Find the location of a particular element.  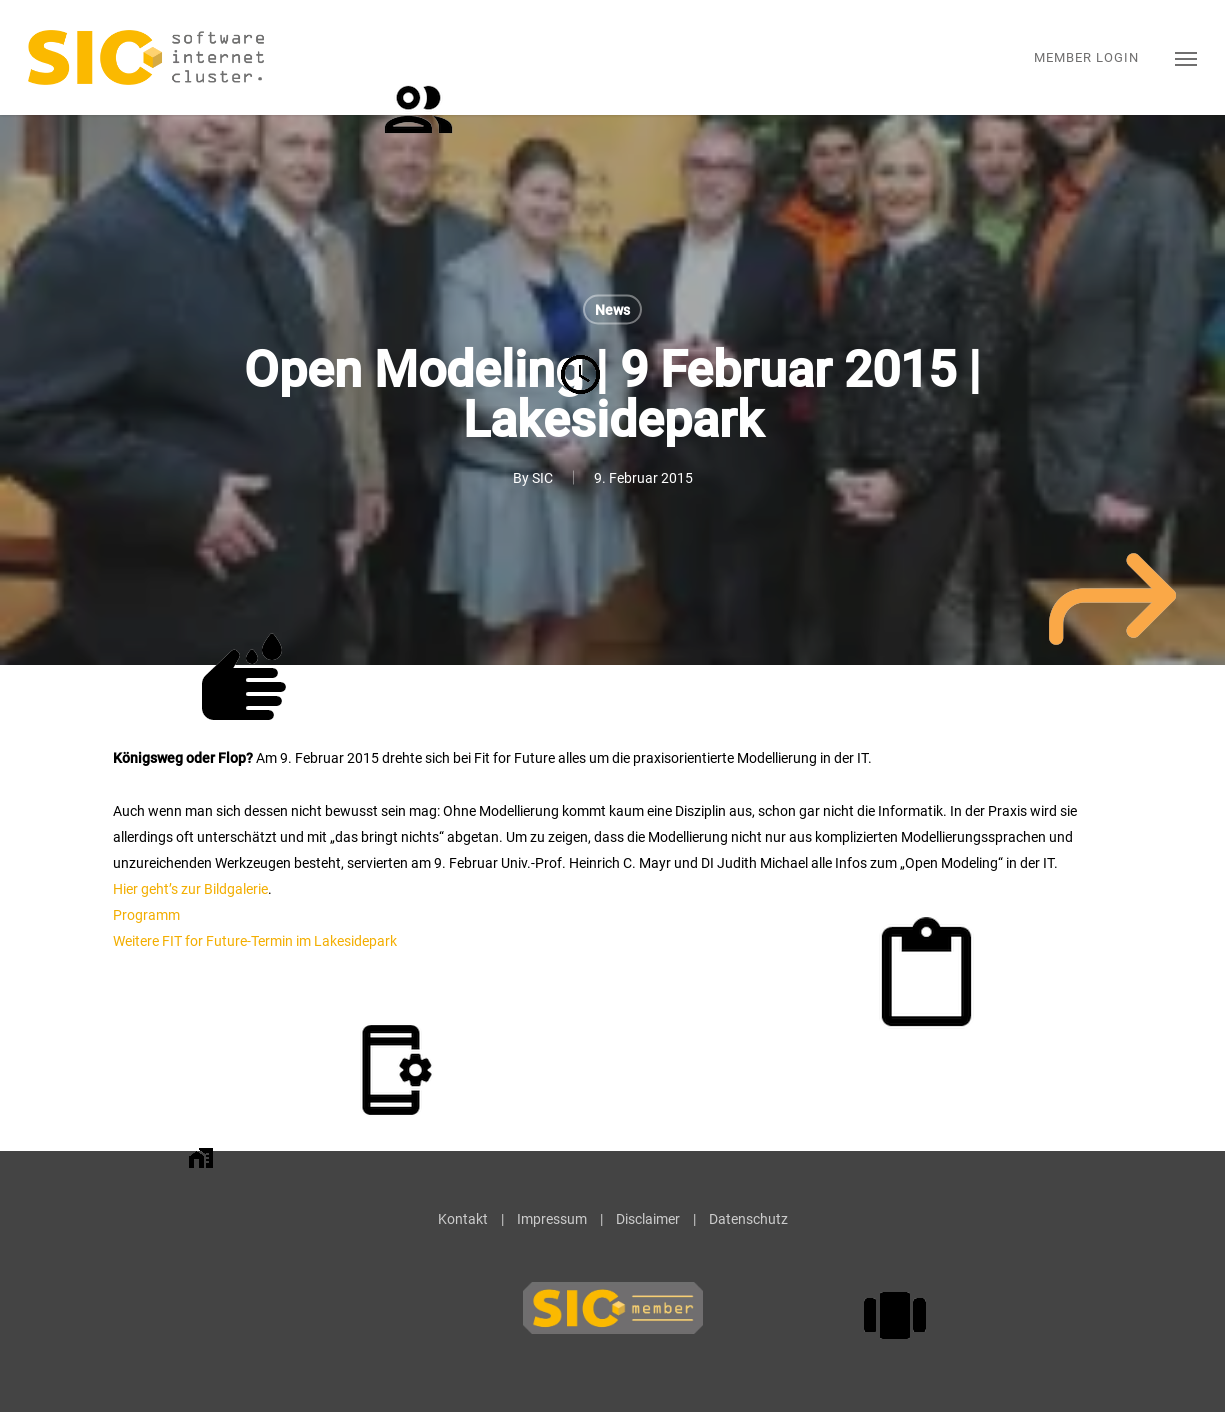

view contacts or people list is located at coordinates (418, 109).